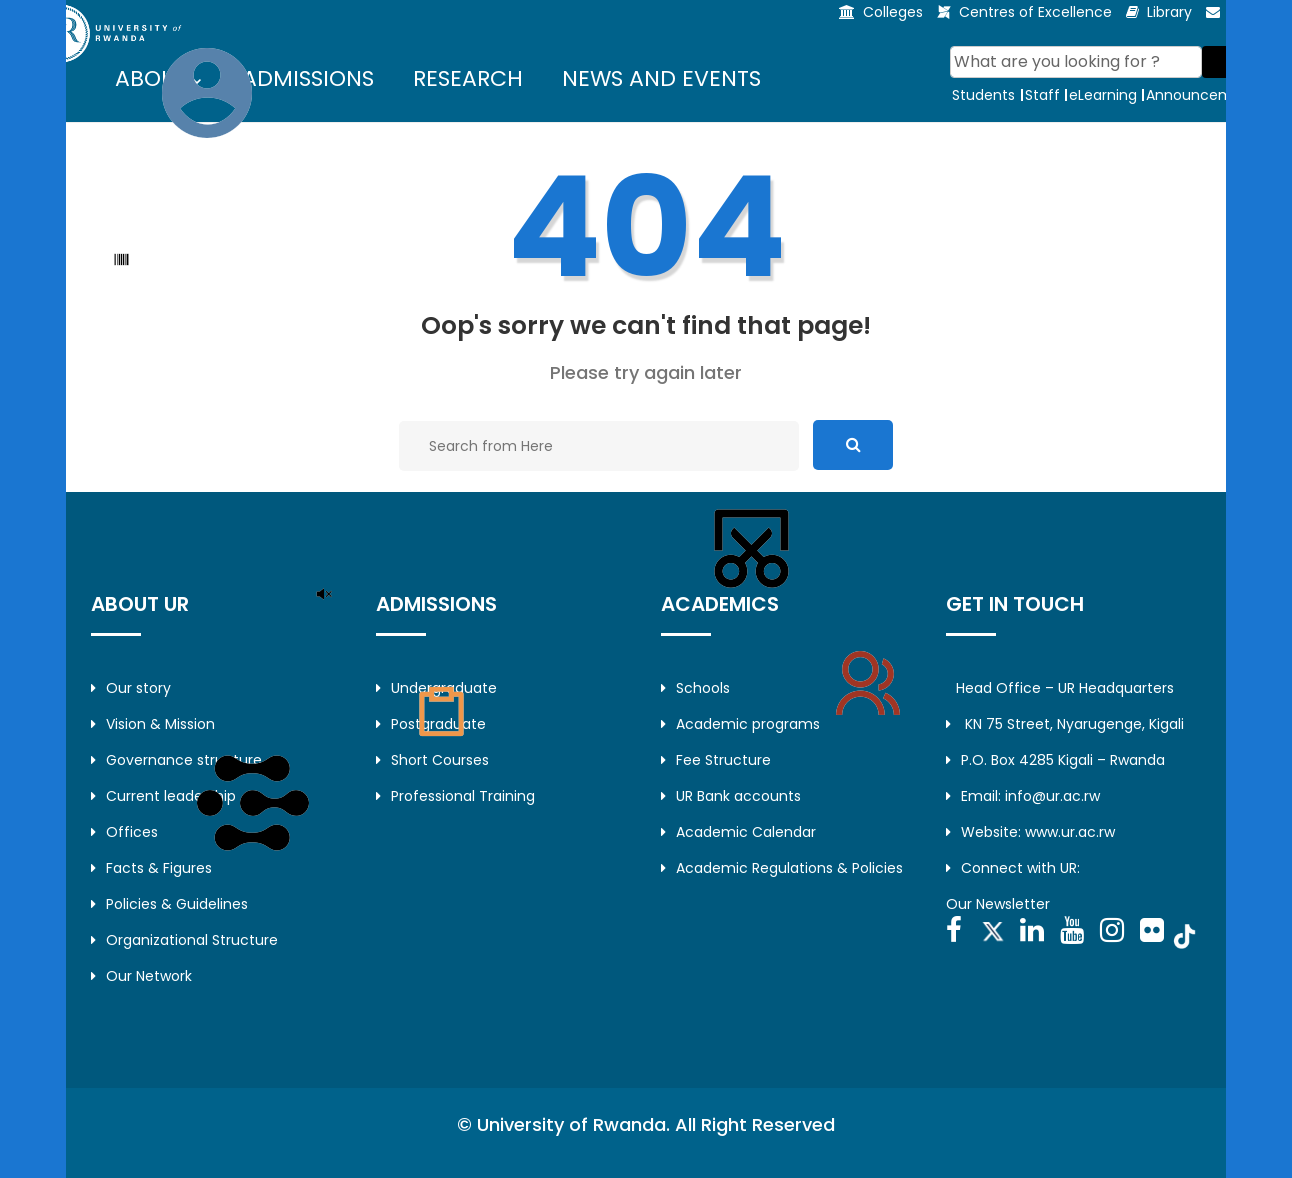 This screenshot has height=1178, width=1292. Describe the element at coordinates (324, 594) in the screenshot. I see `mute or unmute audio` at that location.